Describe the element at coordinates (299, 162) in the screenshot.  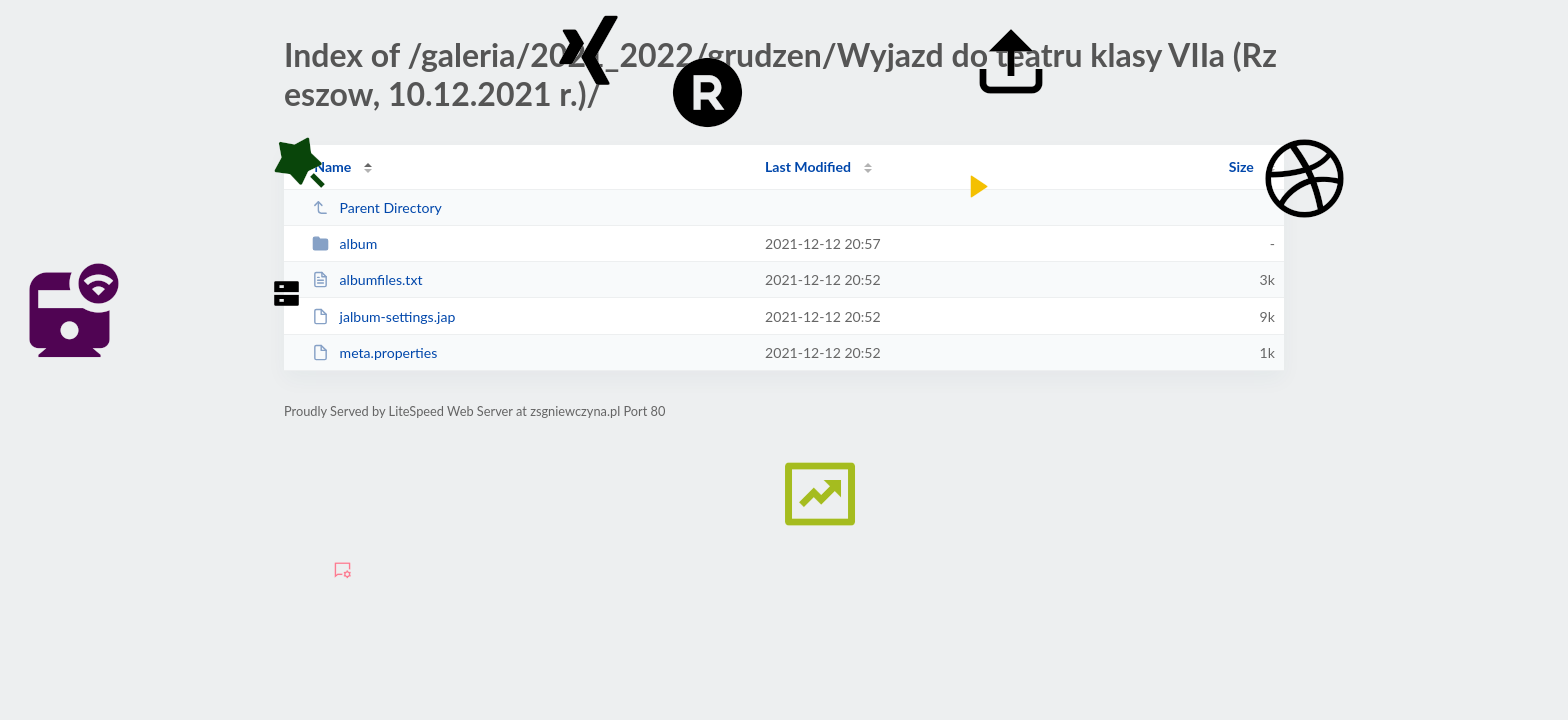
I see `apply magic wand or auto-enhance effect` at that location.